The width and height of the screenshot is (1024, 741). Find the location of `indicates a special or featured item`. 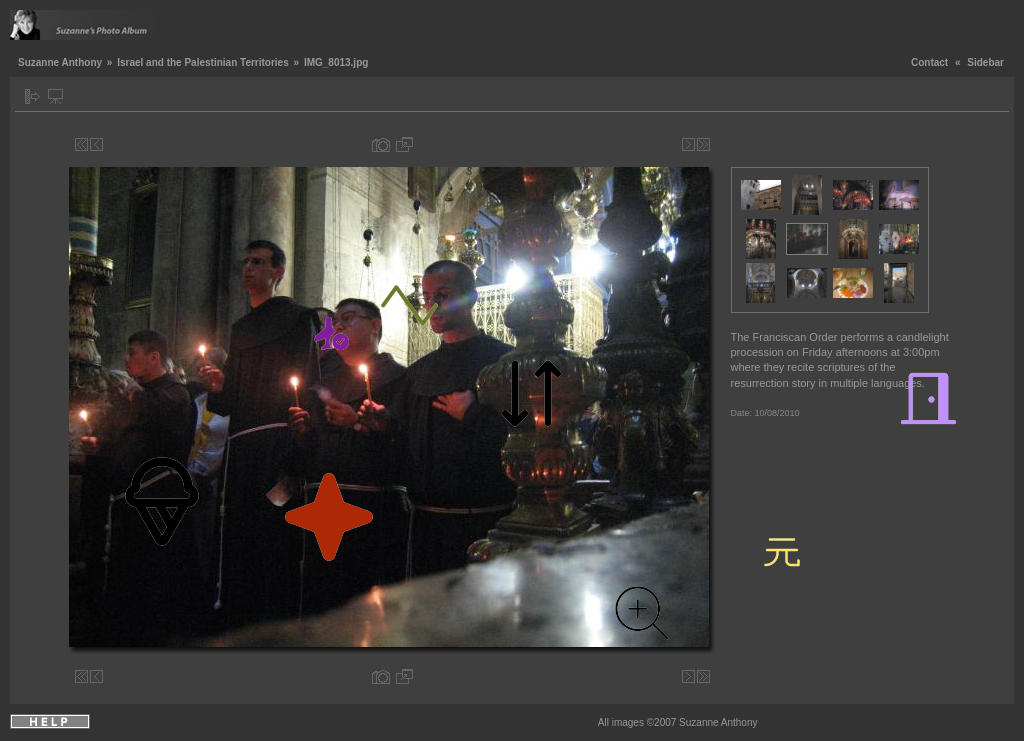

indicates a special or featured item is located at coordinates (329, 517).